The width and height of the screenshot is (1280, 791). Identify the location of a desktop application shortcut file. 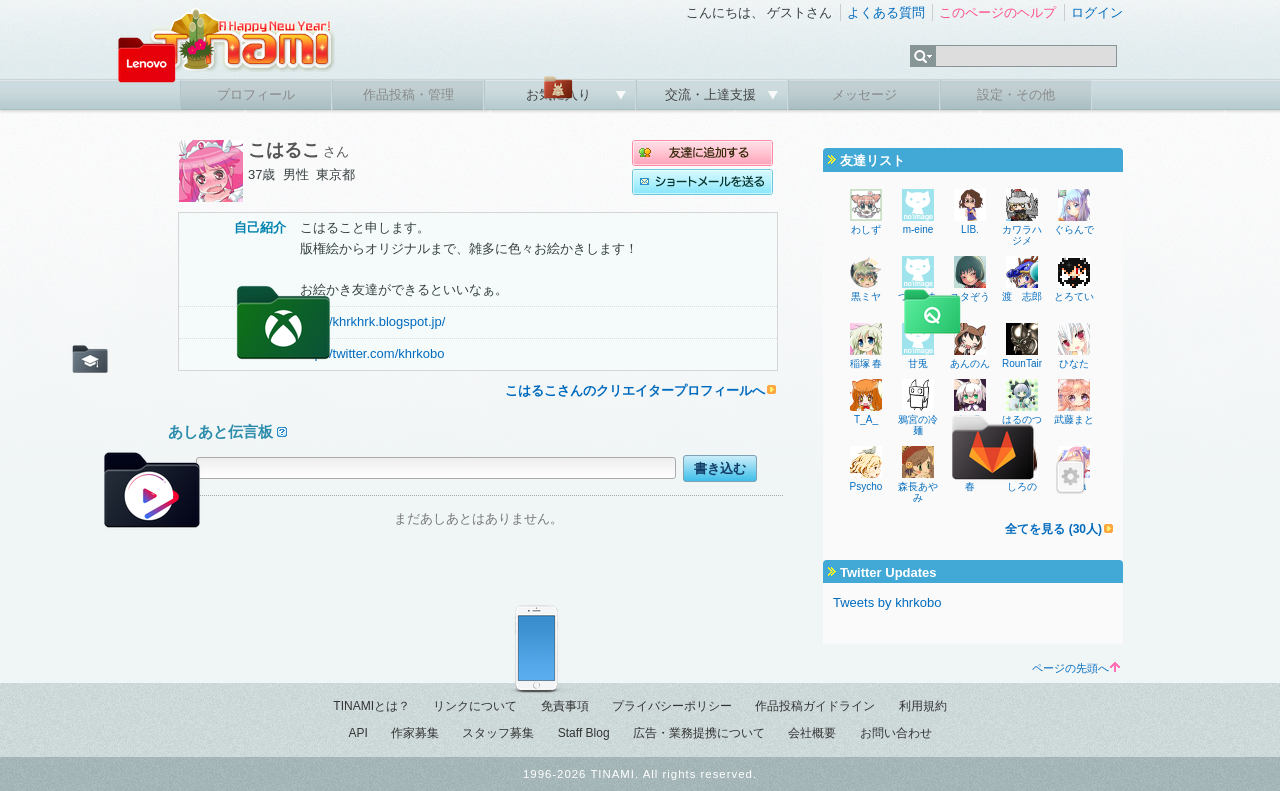
(1070, 476).